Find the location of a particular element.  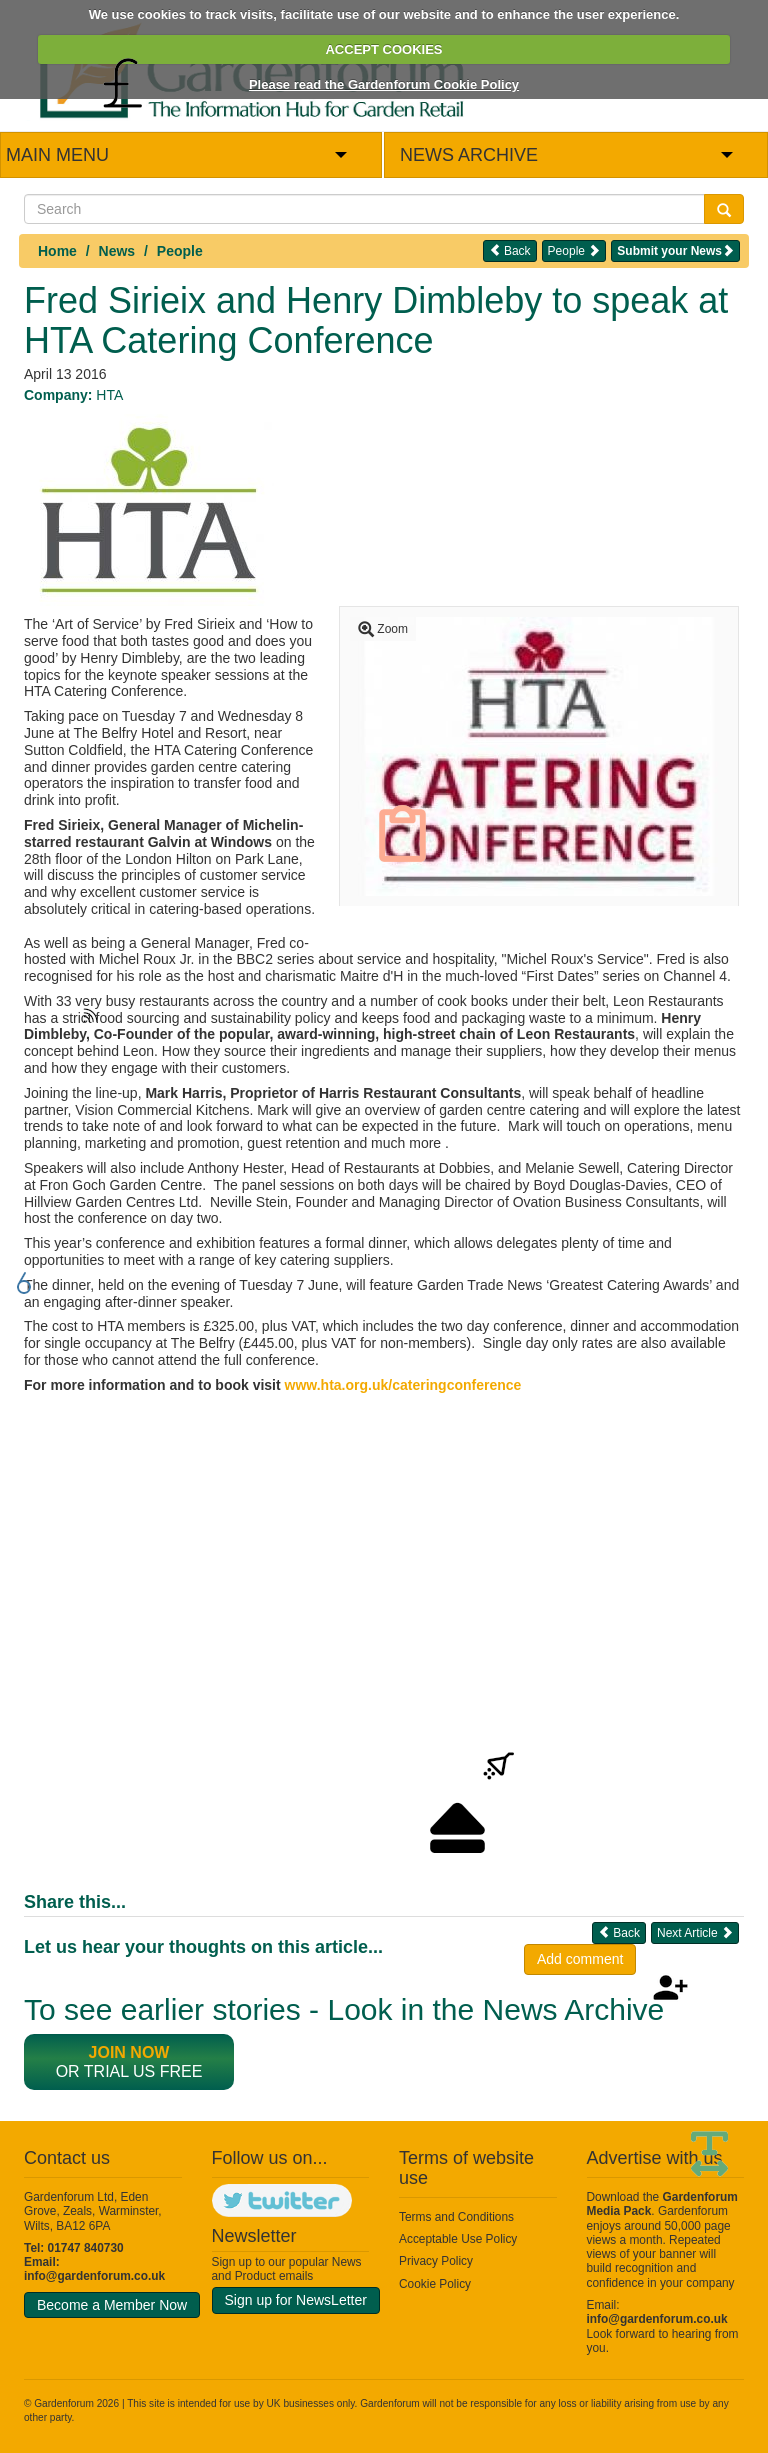

subscribe to RSS feed is located at coordinates (90, 1016).